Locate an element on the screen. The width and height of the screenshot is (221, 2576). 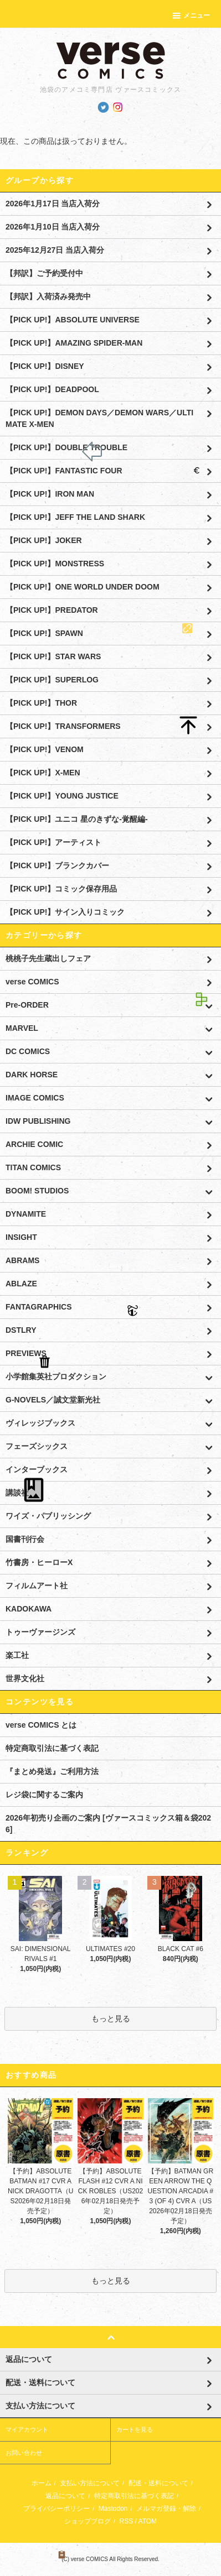
upload a file or document is located at coordinates (188, 725).